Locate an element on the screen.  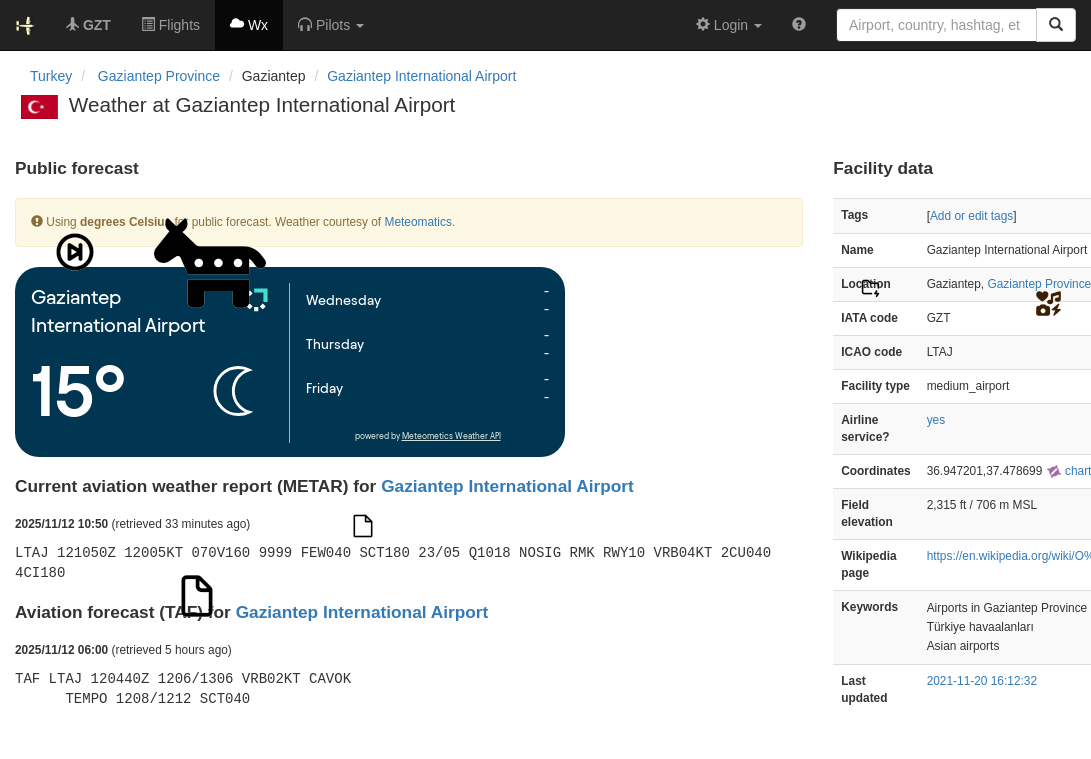
skip to the next track or media item is located at coordinates (75, 252).